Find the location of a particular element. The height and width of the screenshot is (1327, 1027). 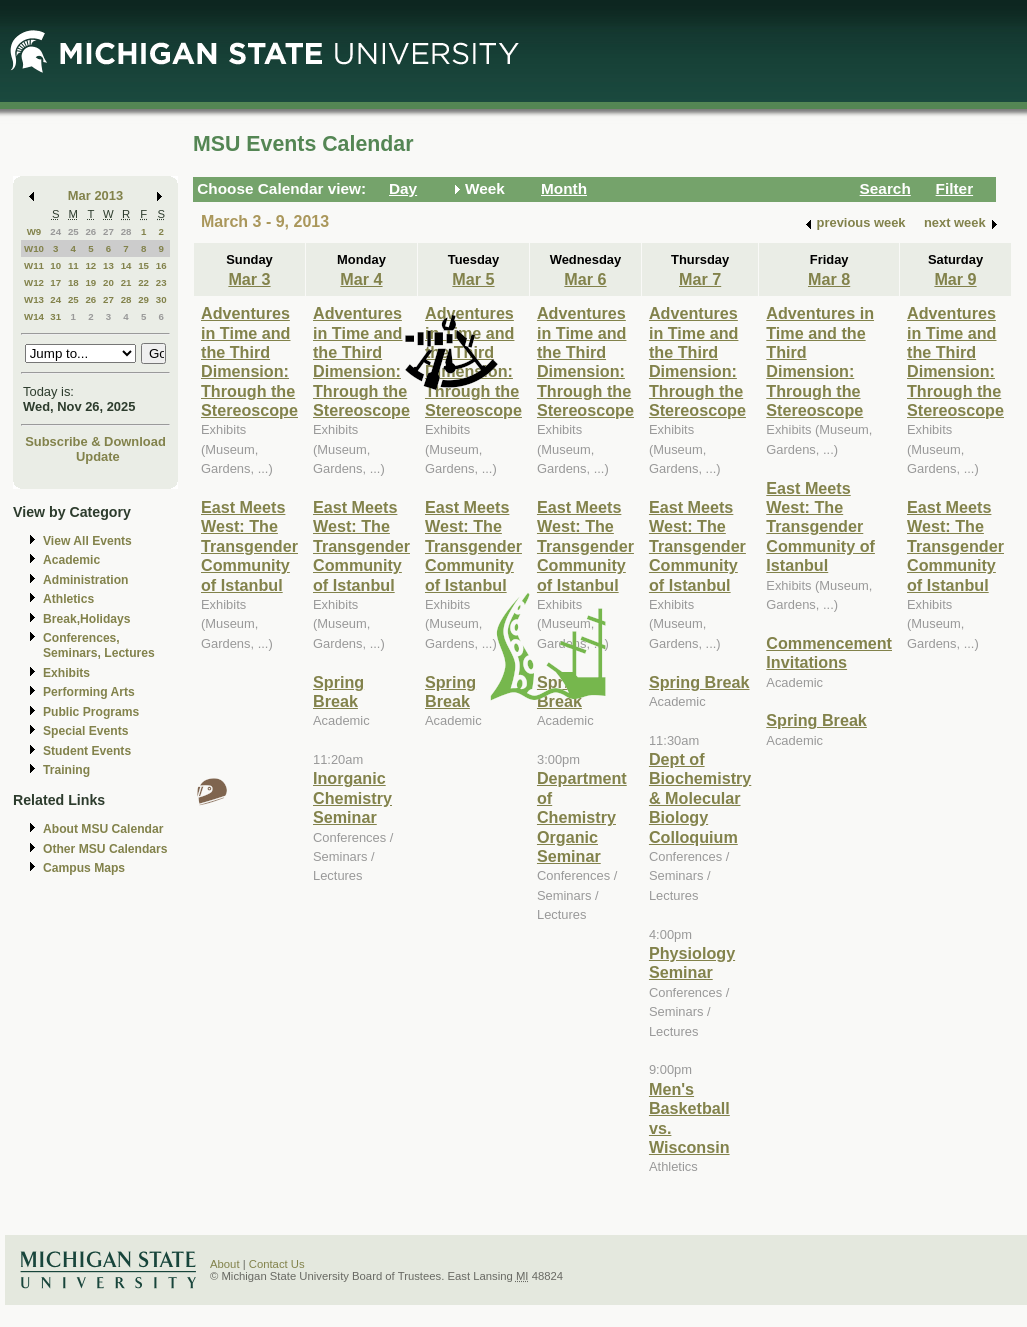

select motorcycle helmet gear is located at coordinates (211, 791).